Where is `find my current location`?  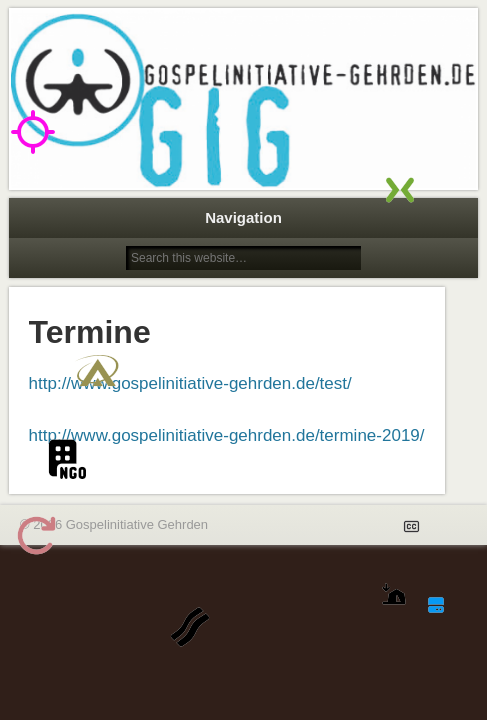
find my current location is located at coordinates (33, 132).